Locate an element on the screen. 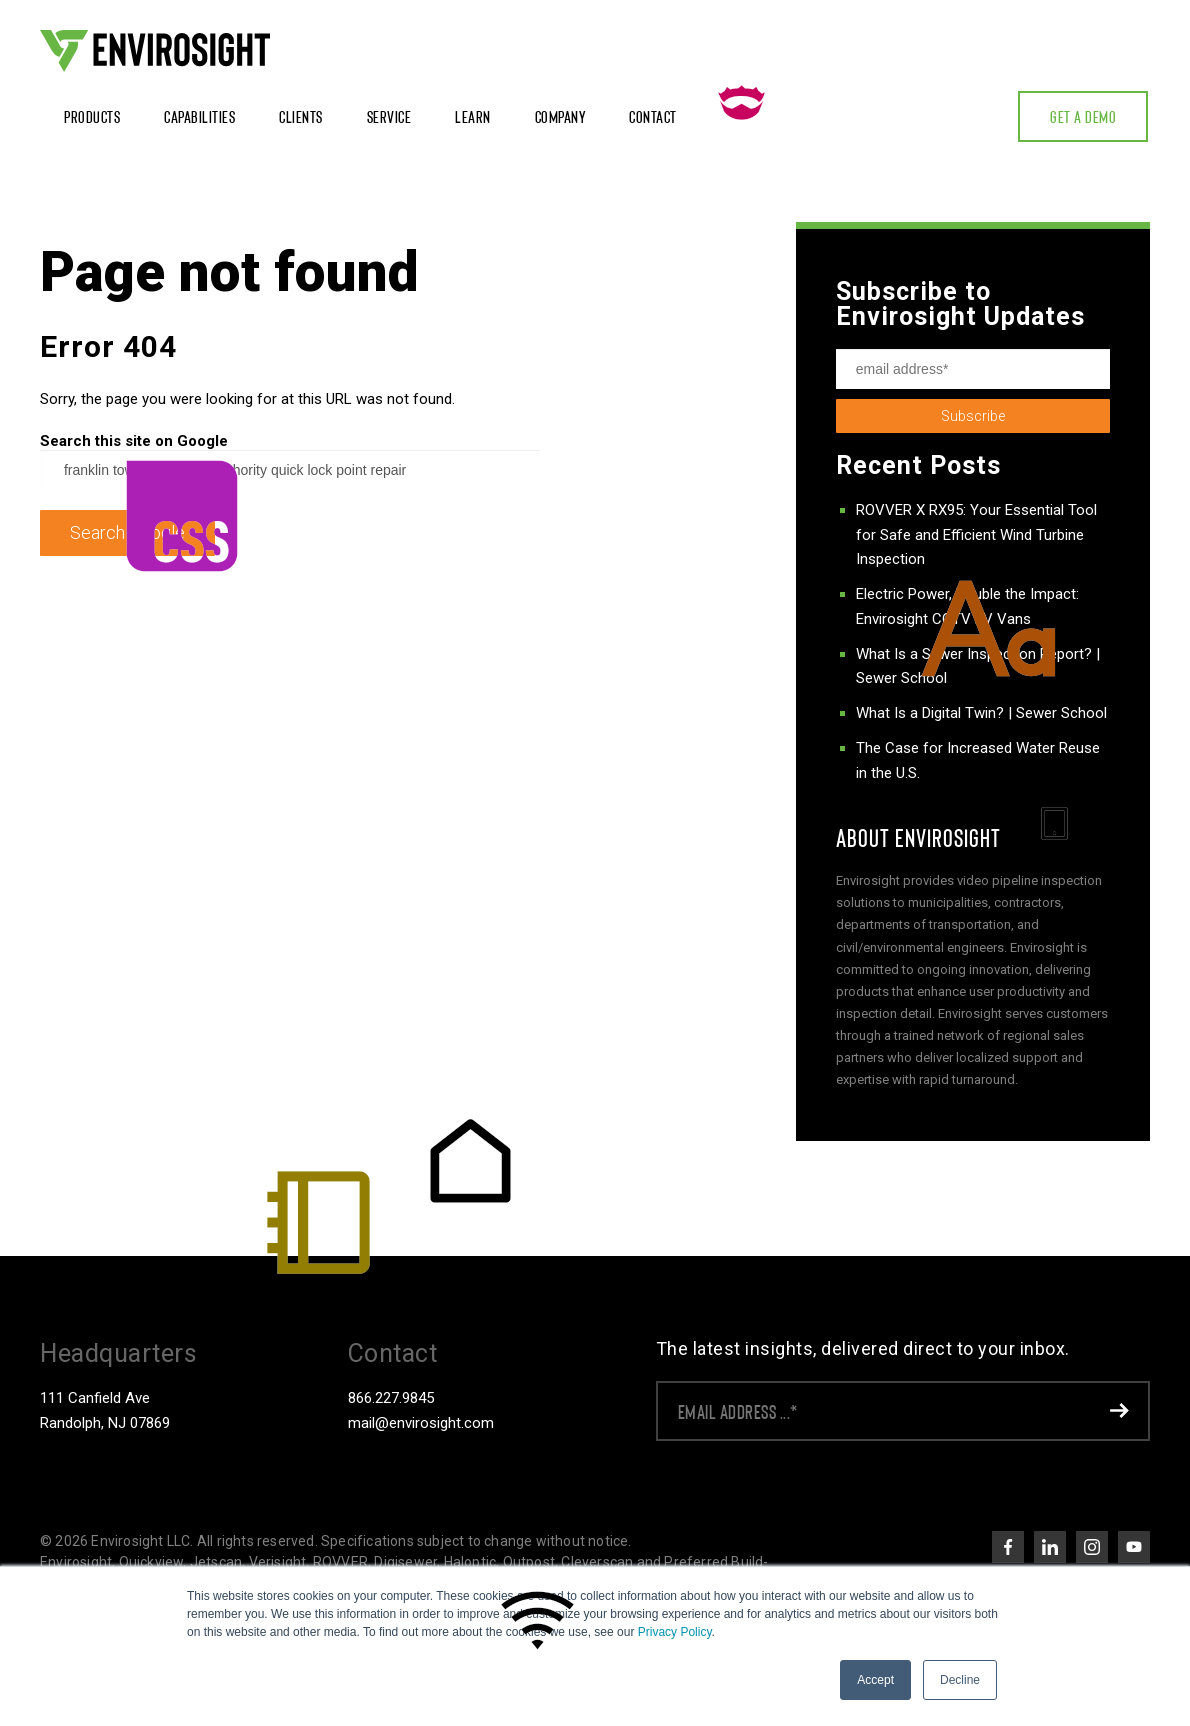  CSS programming language logo is located at coordinates (182, 516).